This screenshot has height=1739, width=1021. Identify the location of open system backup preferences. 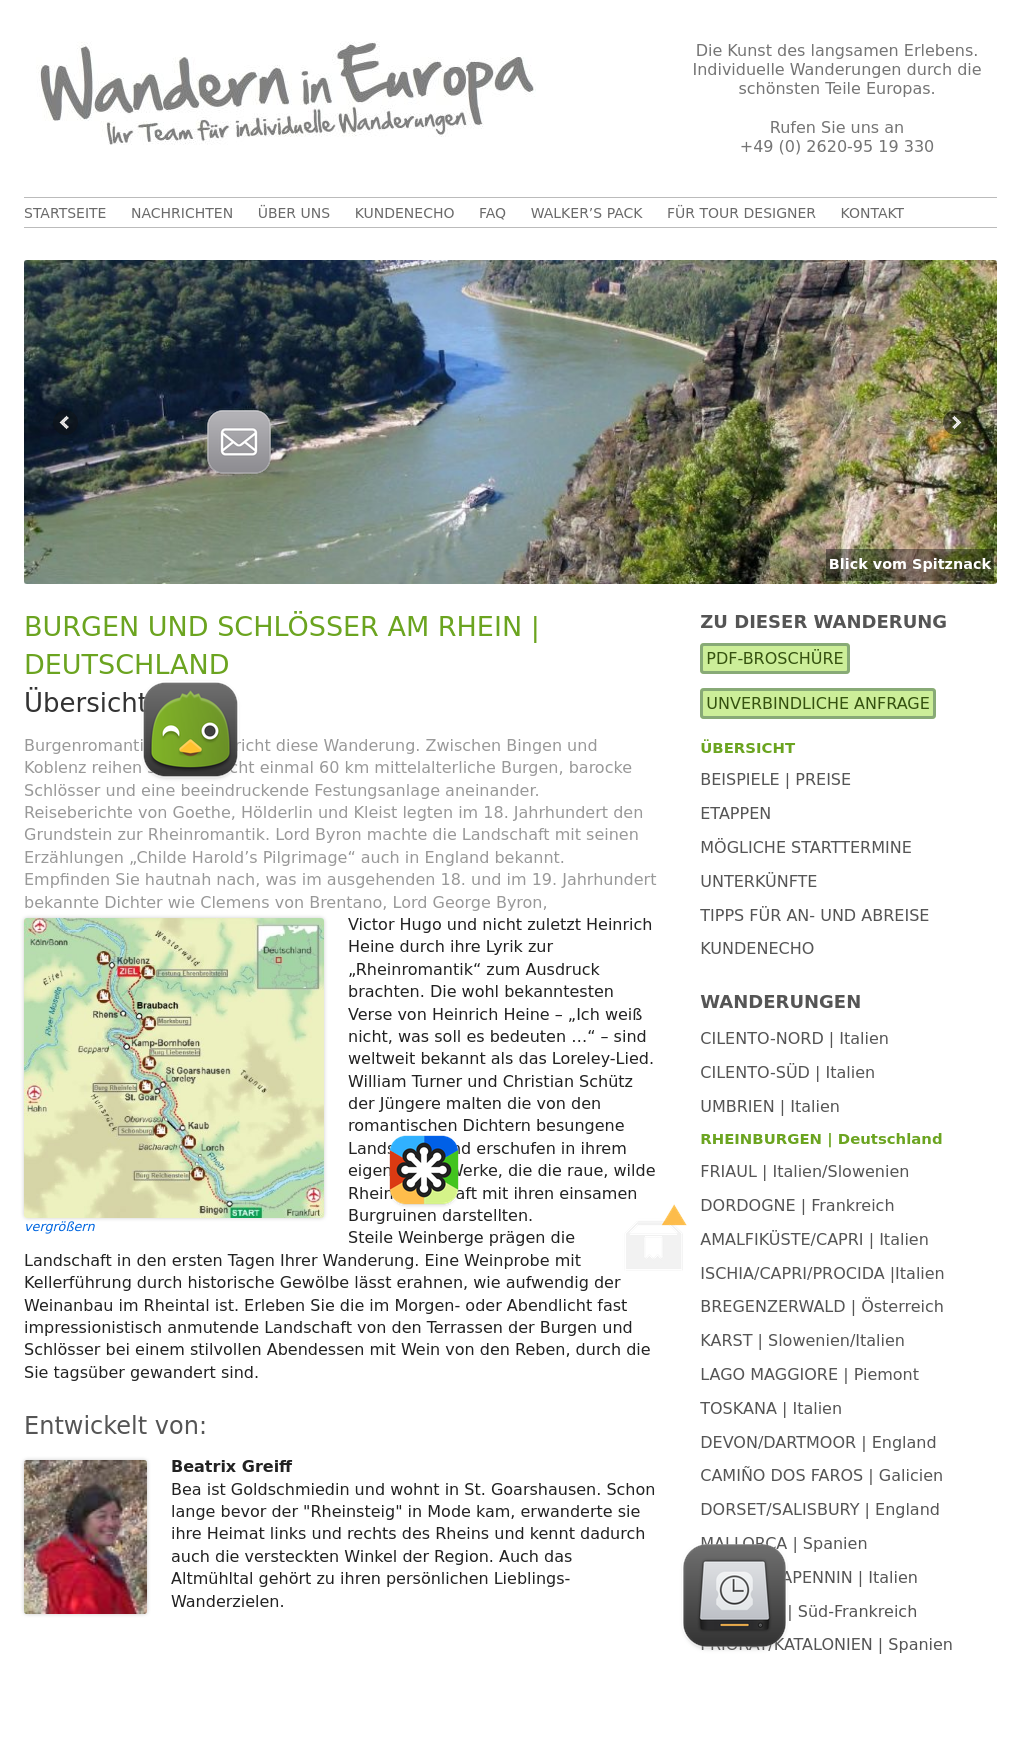
(734, 1595).